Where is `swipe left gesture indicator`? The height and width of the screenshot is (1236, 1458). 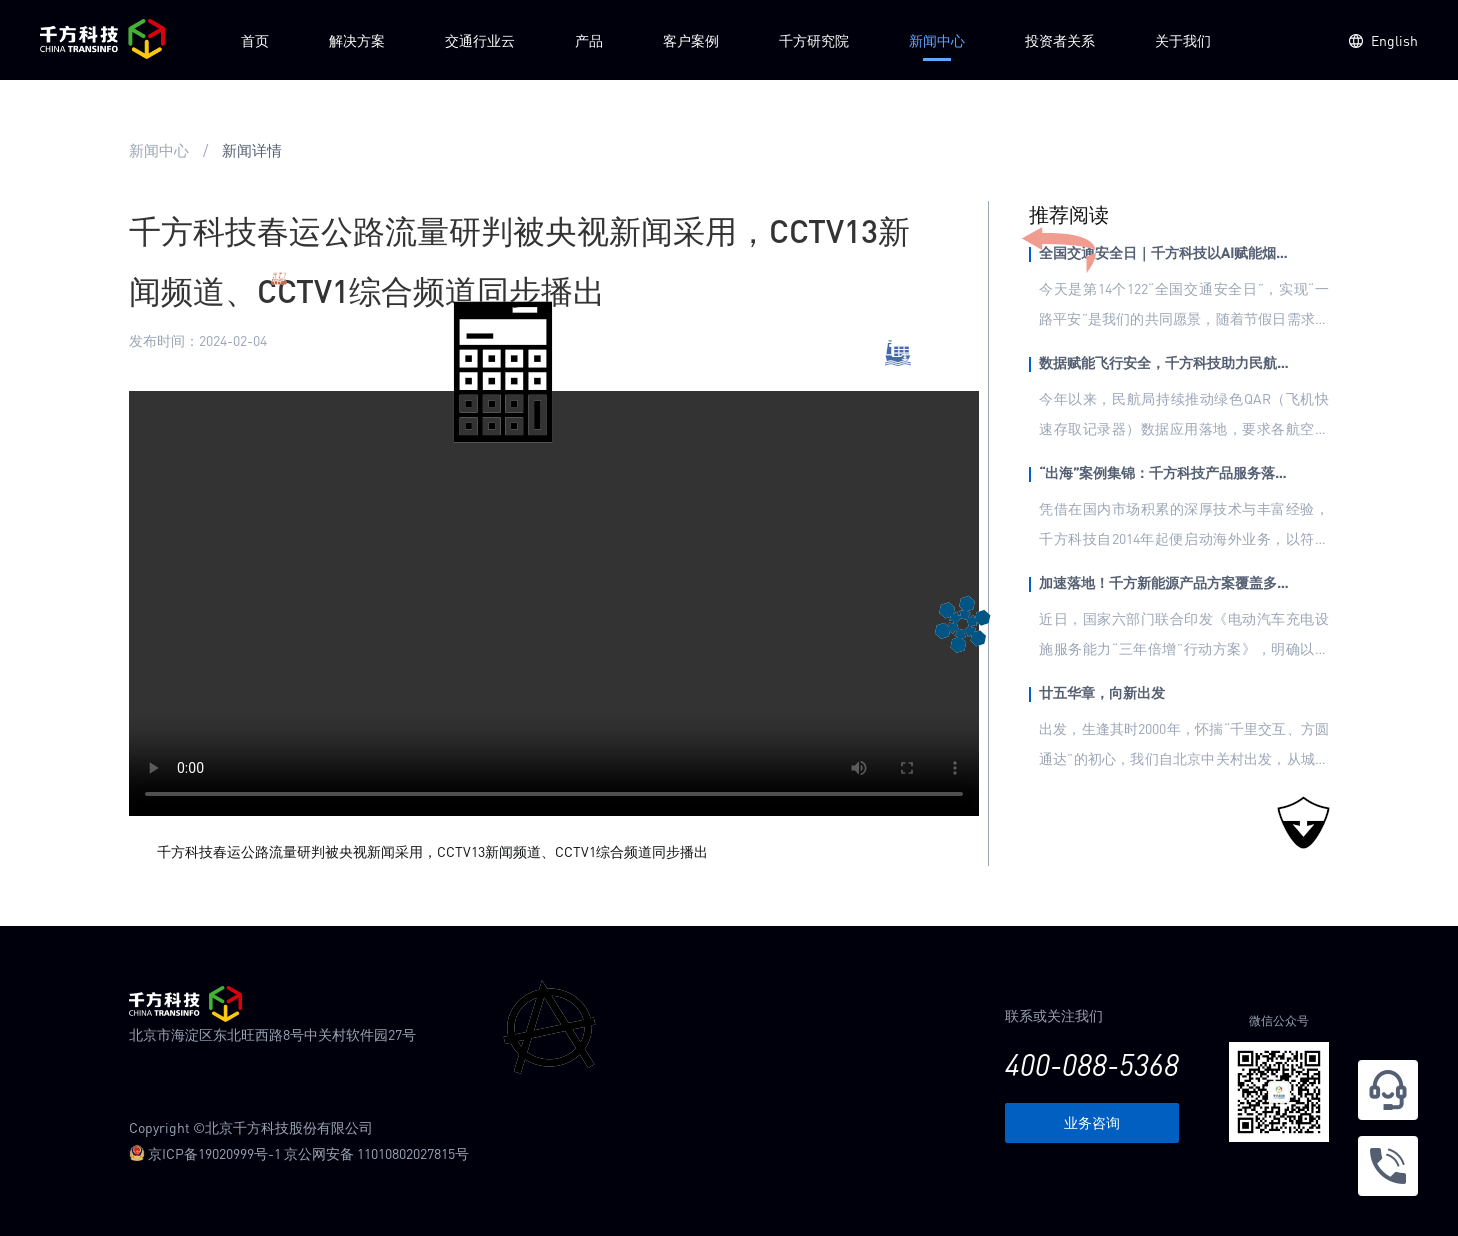
swipe left gesture indicator is located at coordinates (1057, 247).